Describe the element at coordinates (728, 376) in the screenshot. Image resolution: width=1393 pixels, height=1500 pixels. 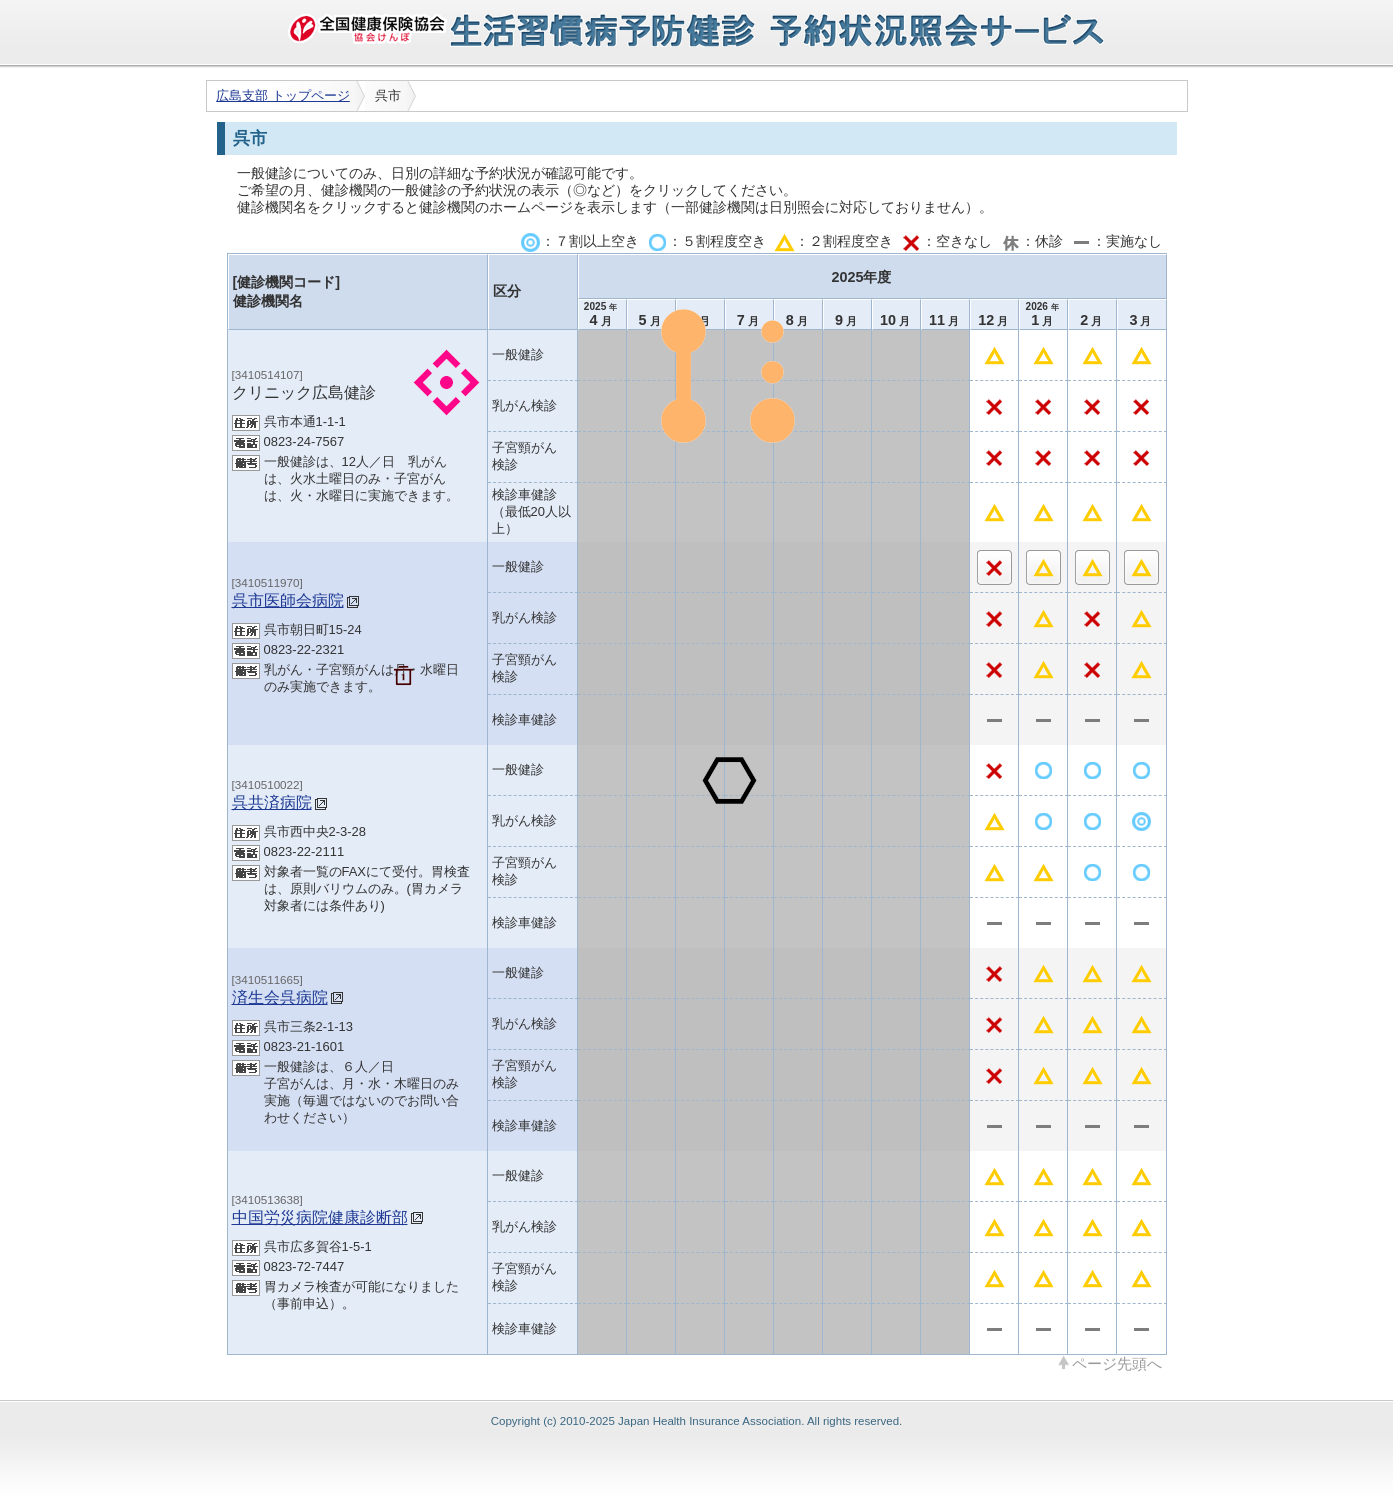
I see `indicates a draft pull request in a git repository` at that location.